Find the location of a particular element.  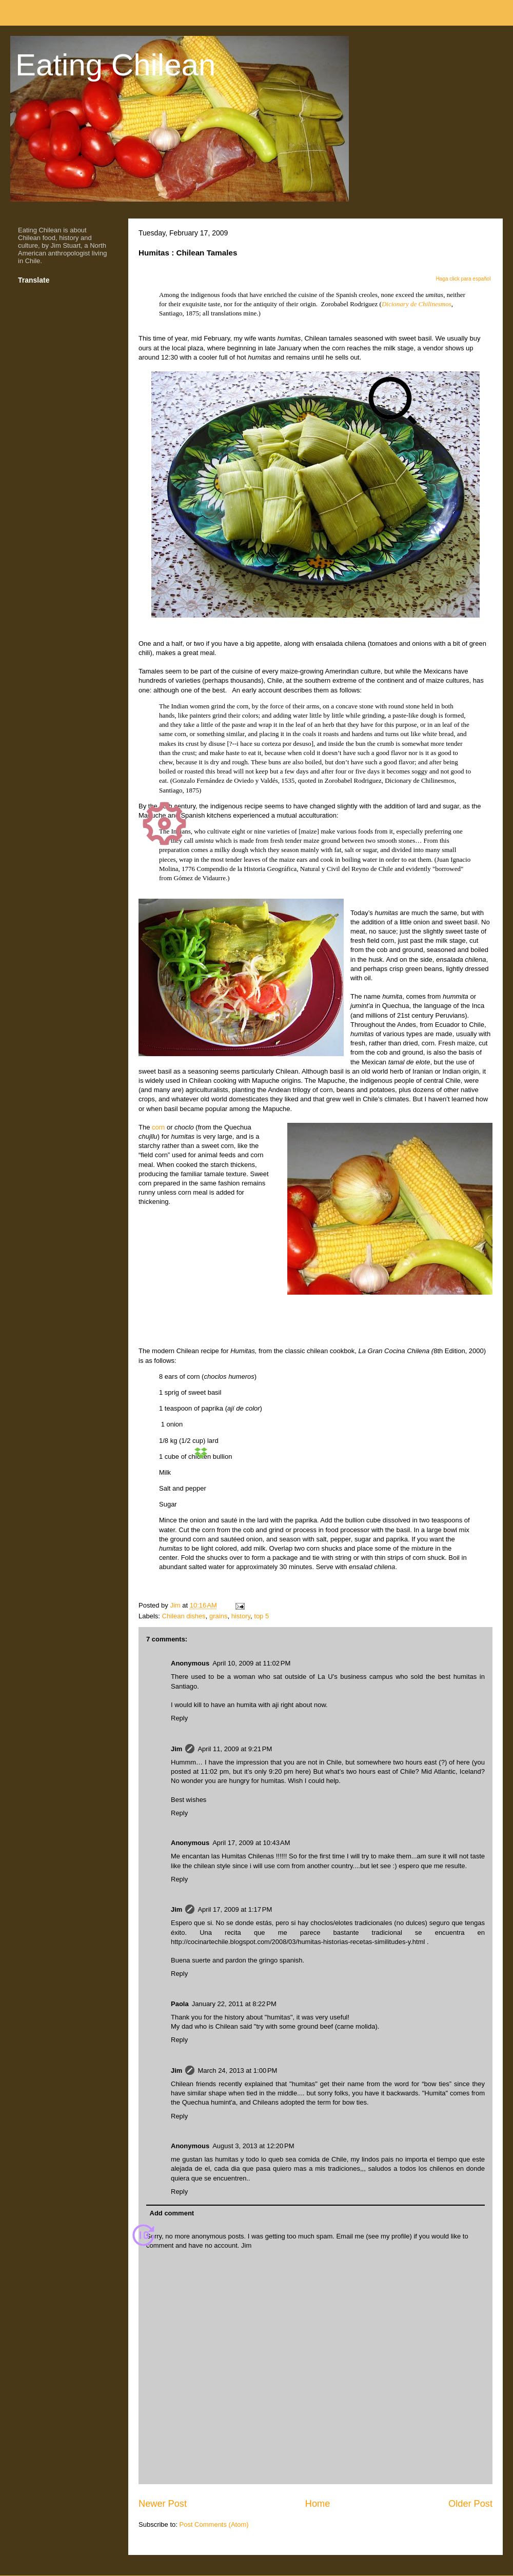

skip forward 10 seconds is located at coordinates (143, 2235).